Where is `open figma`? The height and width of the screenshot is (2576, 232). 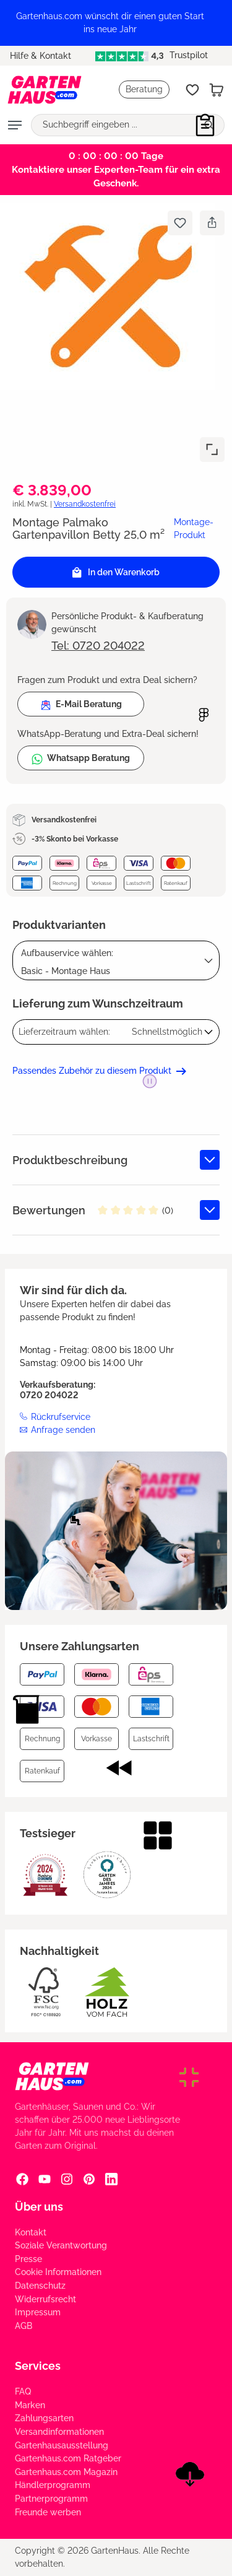
open figma is located at coordinates (204, 715).